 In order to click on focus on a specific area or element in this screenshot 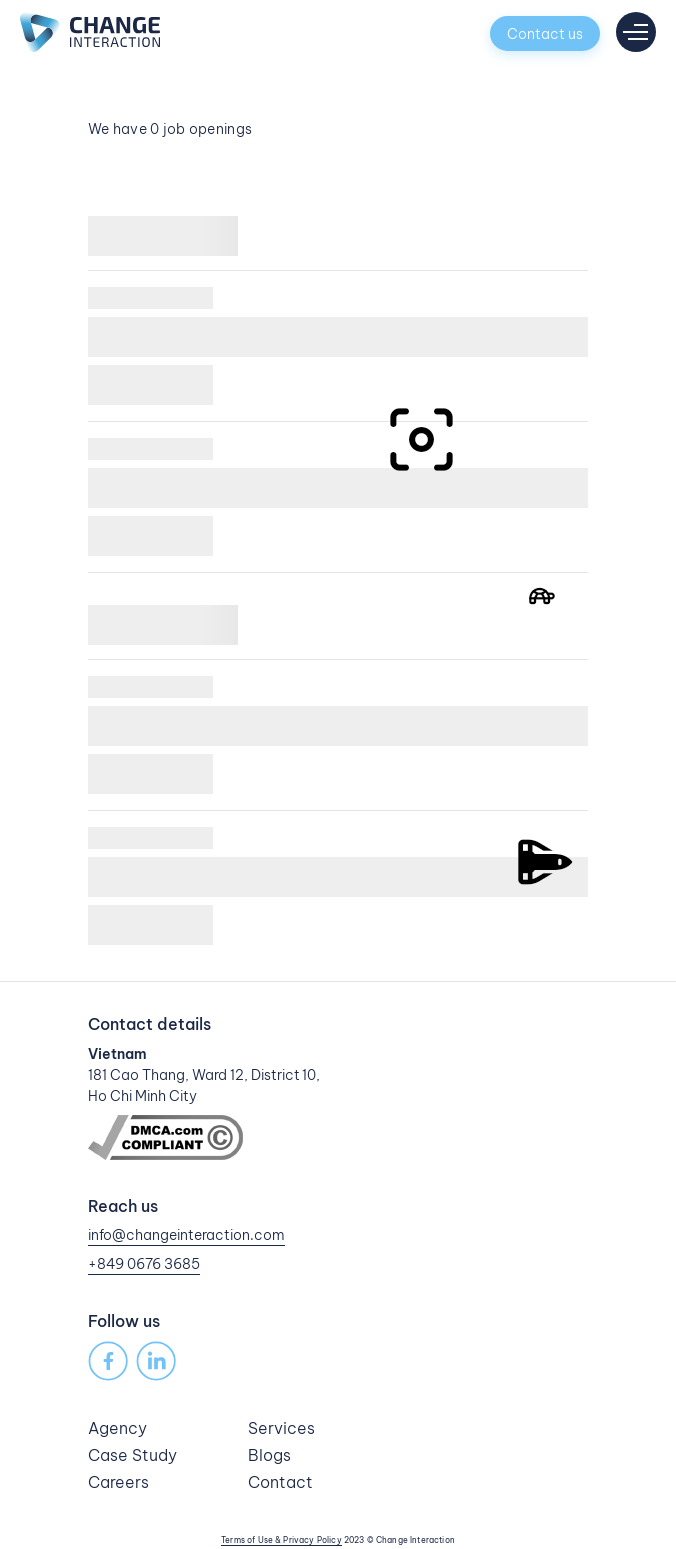, I will do `click(421, 439)`.